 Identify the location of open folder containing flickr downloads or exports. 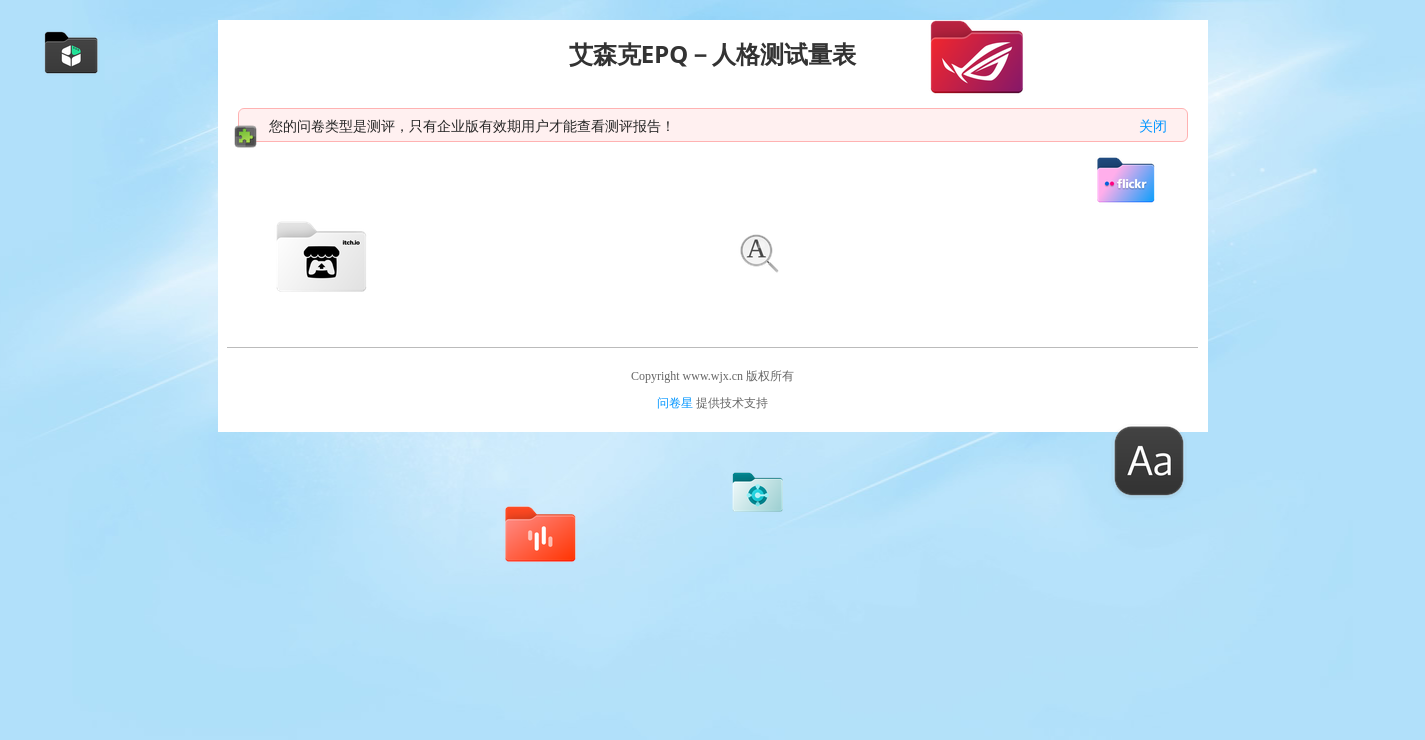
(1125, 181).